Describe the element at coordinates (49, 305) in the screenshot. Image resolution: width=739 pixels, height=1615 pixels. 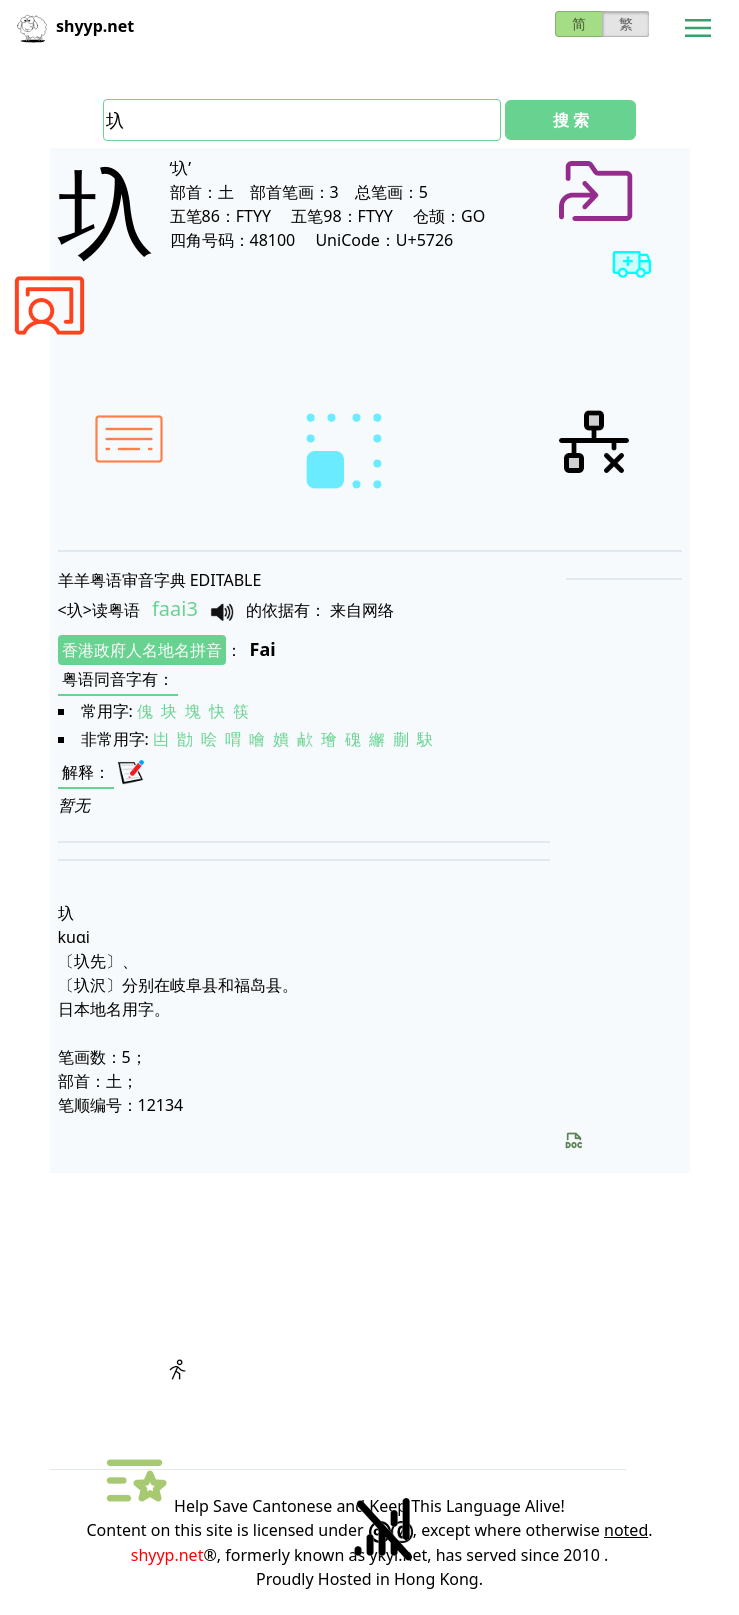
I see `access teaching or presentation tools` at that location.